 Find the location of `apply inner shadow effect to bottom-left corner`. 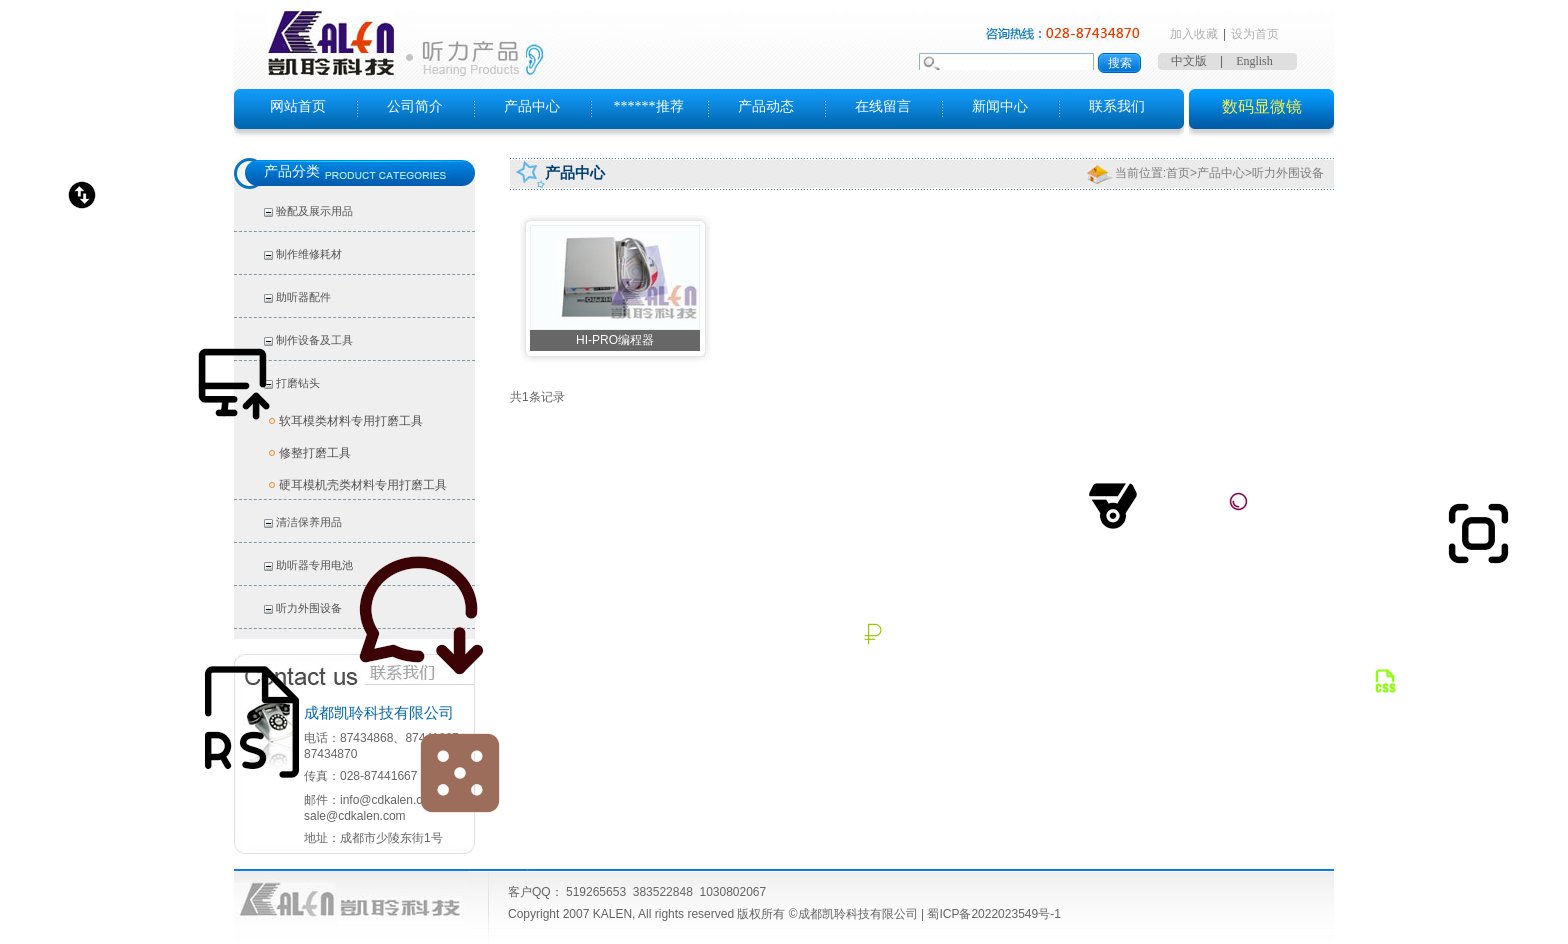

apply inner shadow effect to bottom-left corner is located at coordinates (1238, 501).